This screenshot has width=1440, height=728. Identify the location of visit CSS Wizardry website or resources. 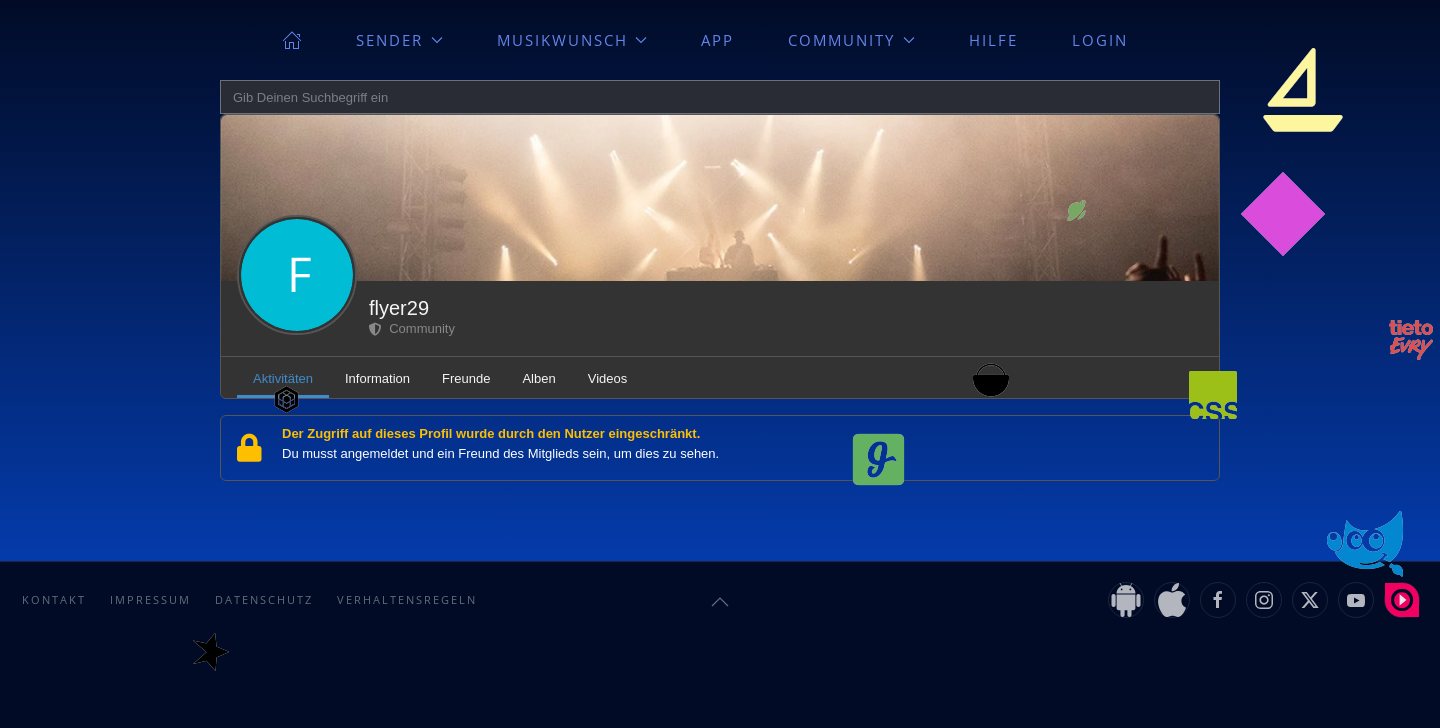
(1213, 395).